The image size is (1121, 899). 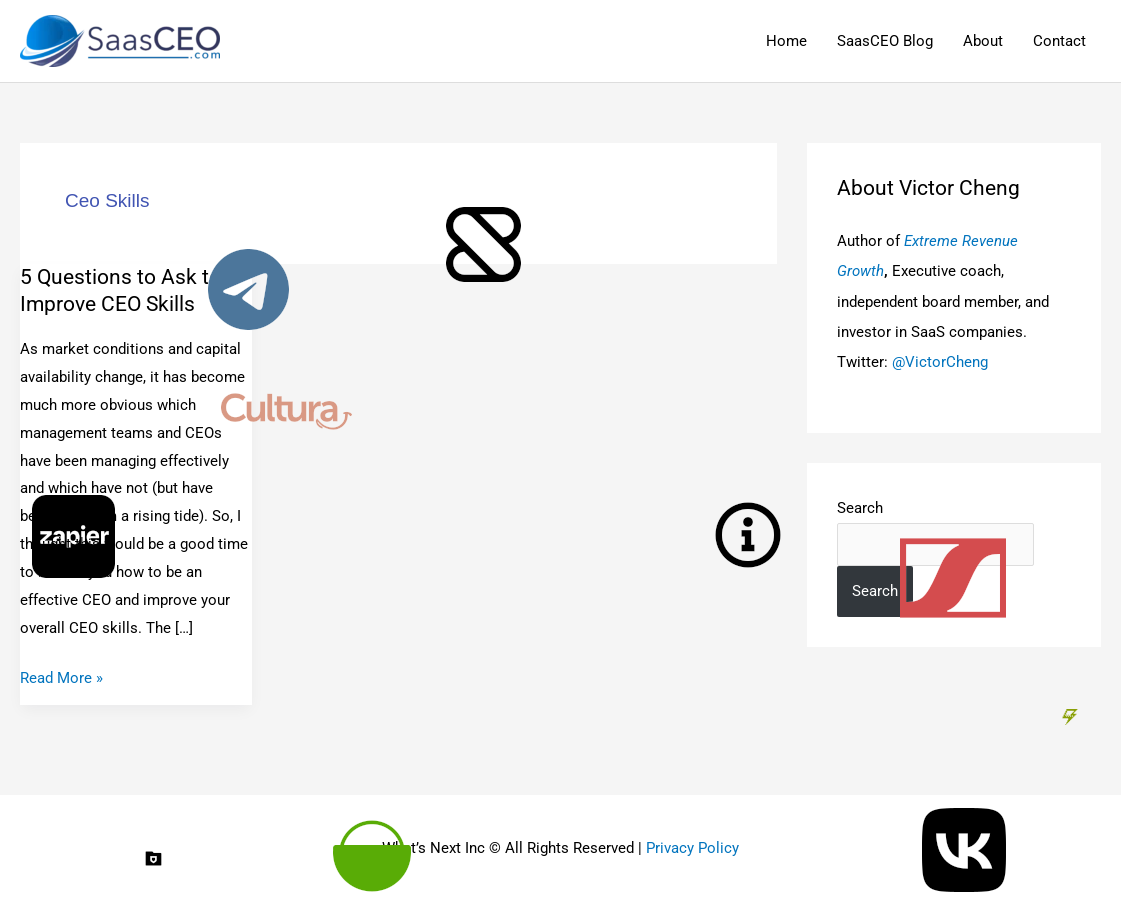 I want to click on umami analytics platform logo, so click(x=372, y=856).